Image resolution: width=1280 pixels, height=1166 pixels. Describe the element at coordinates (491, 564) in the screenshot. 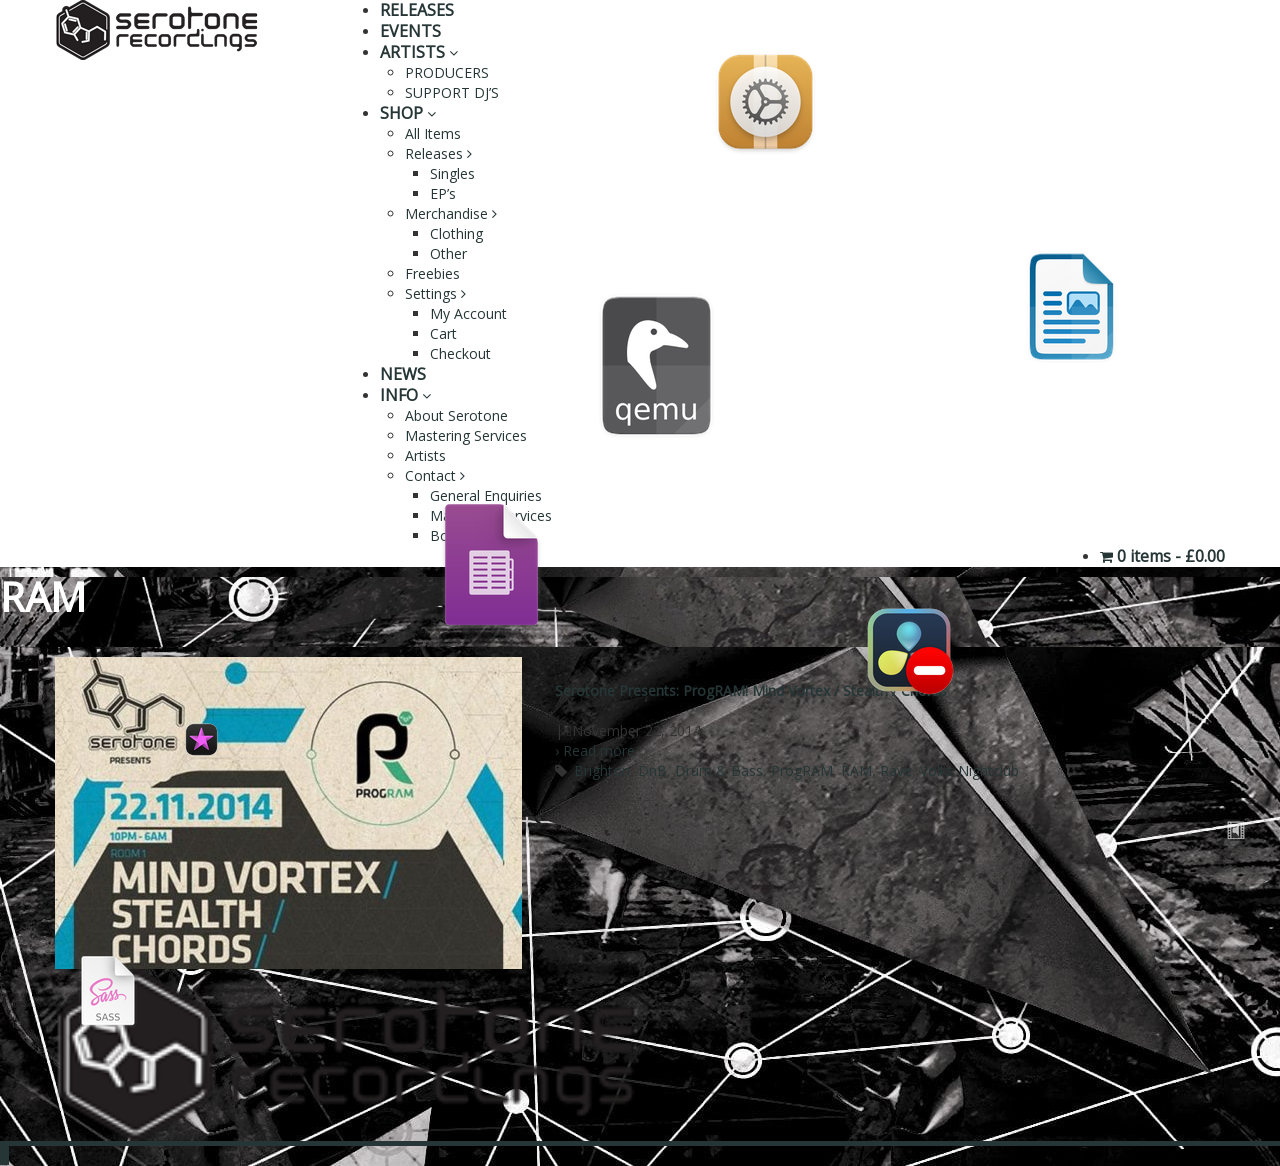

I see `open a Microsoft OneNote file` at that location.